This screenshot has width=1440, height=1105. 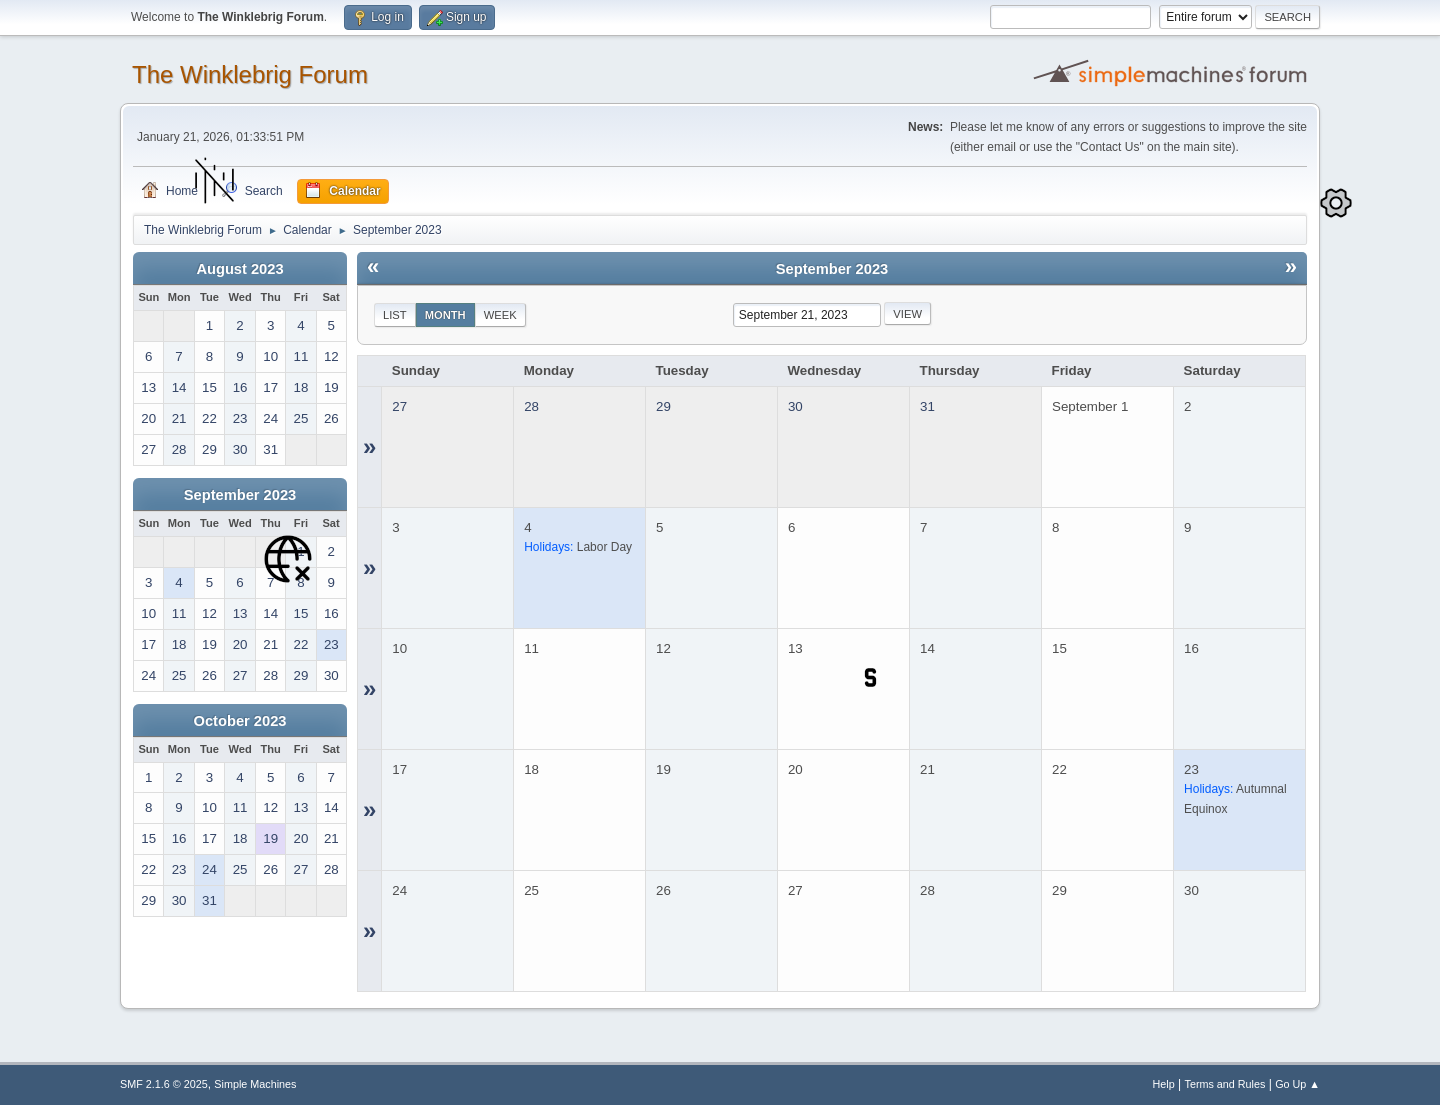 What do you see at coordinates (870, 677) in the screenshot?
I see `indicates small size option` at bounding box center [870, 677].